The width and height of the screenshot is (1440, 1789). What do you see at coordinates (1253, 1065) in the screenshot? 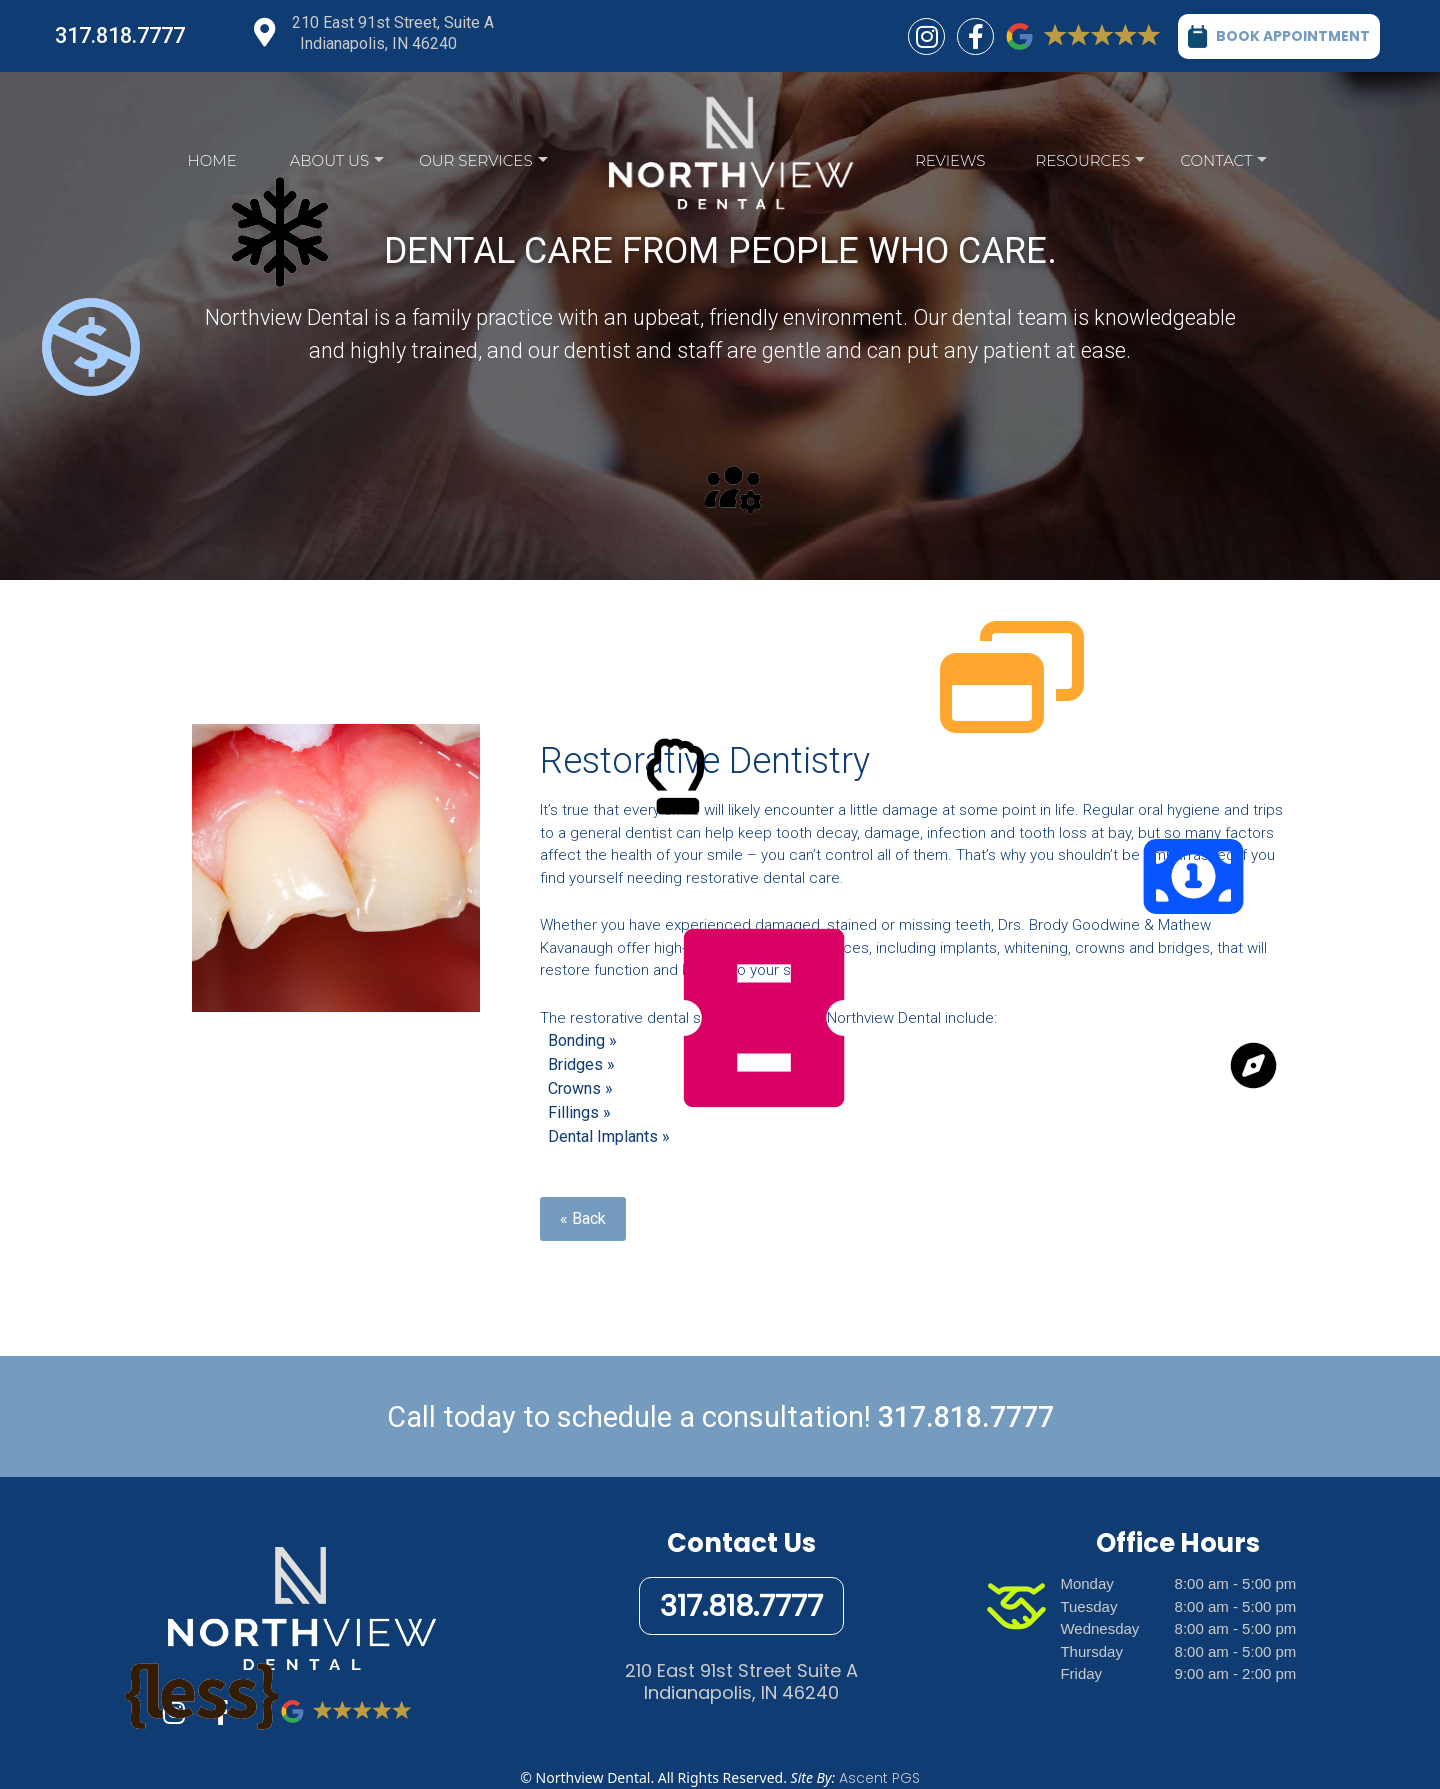
I see `access navigation or direction features` at bounding box center [1253, 1065].